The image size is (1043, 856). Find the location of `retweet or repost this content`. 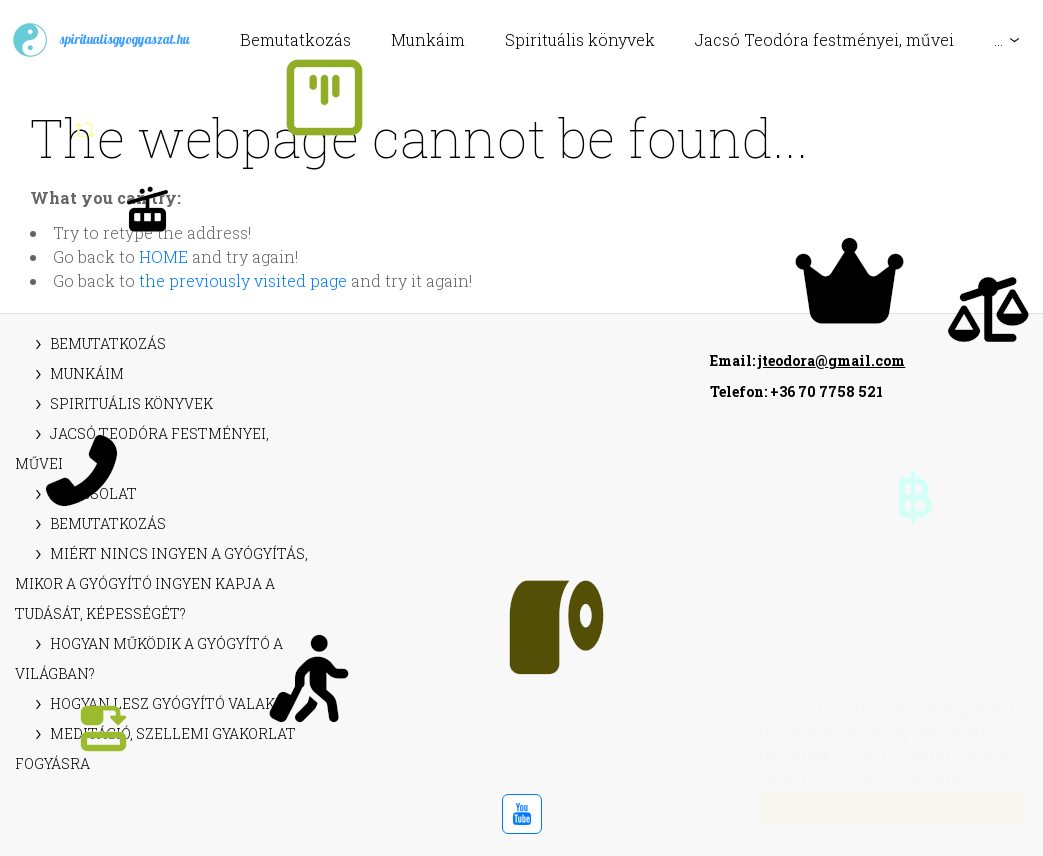

retweet or repost this content is located at coordinates (85, 130).